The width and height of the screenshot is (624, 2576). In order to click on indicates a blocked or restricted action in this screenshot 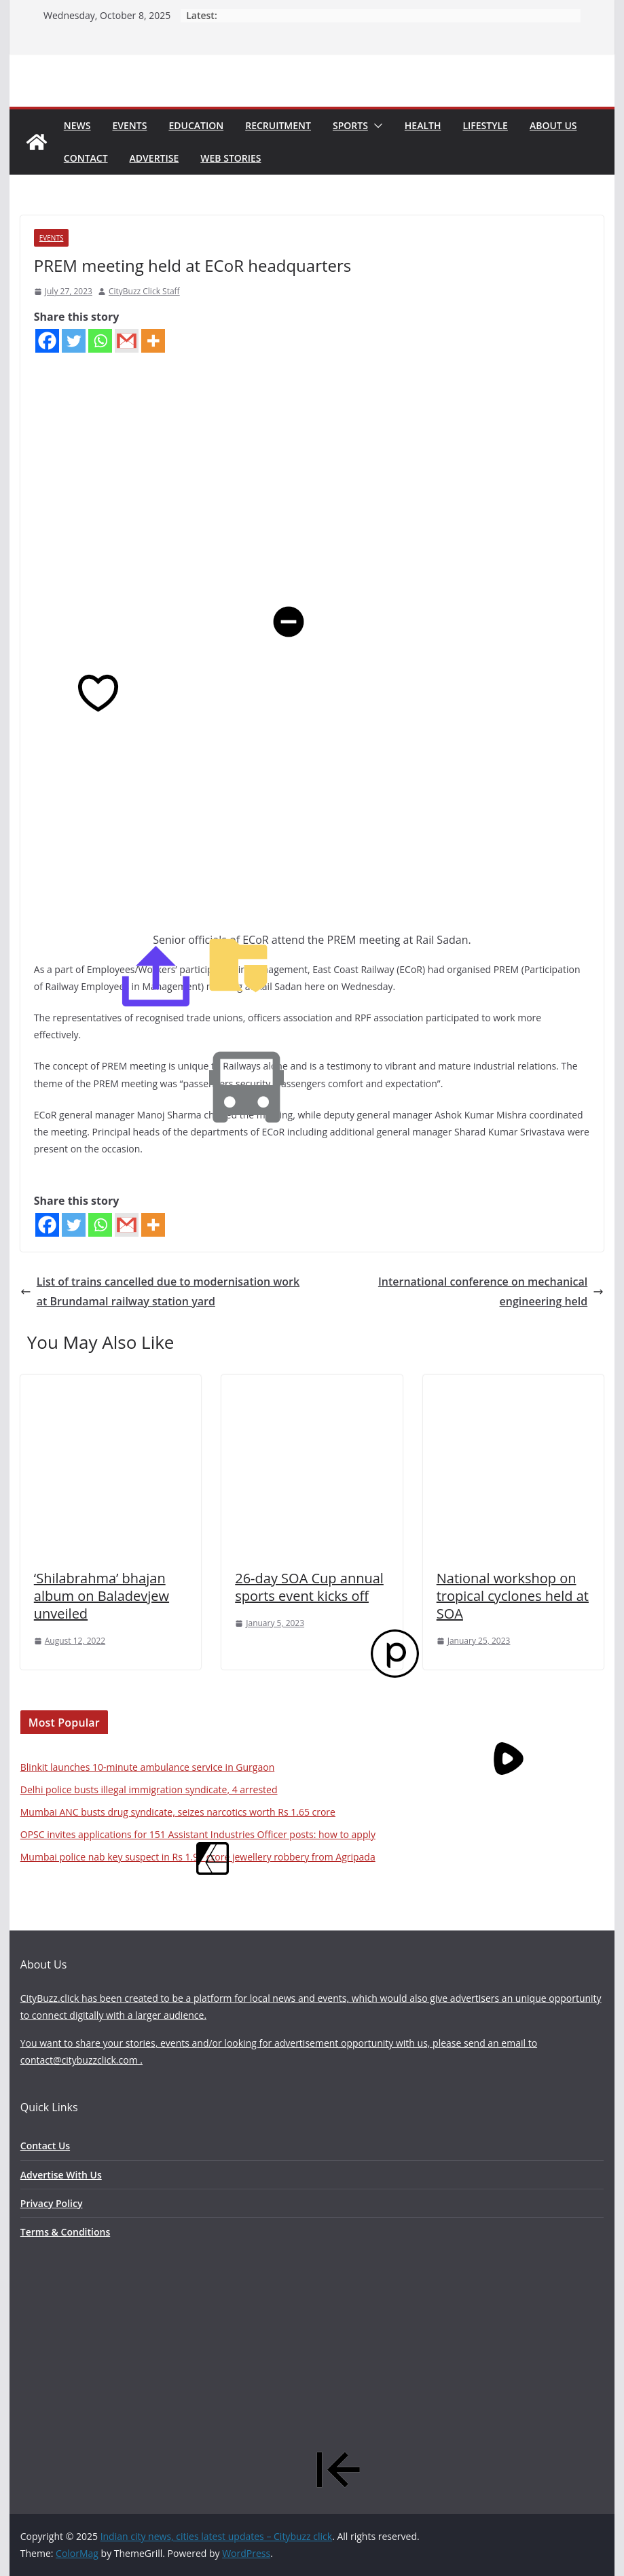, I will do `click(289, 622)`.